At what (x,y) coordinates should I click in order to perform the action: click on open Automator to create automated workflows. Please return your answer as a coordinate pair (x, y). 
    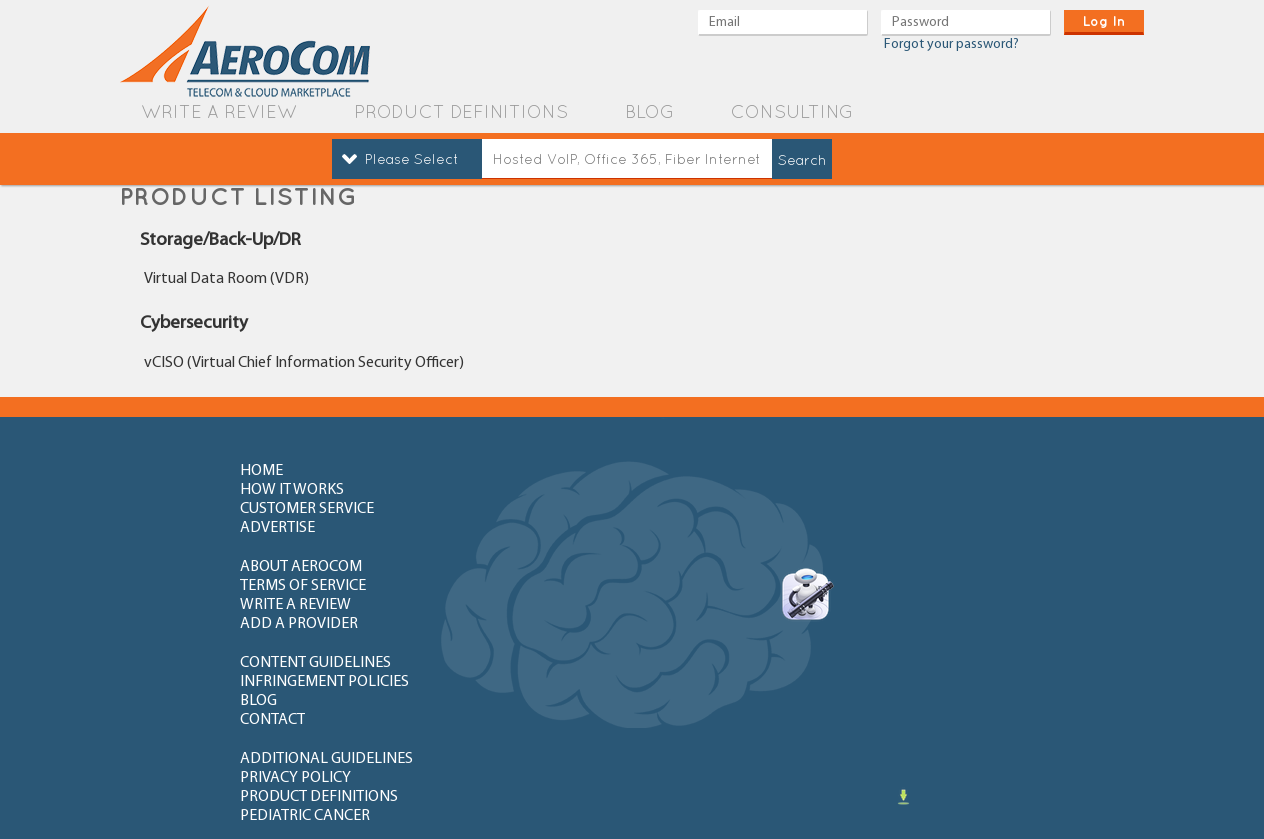
    Looking at the image, I should click on (805, 596).